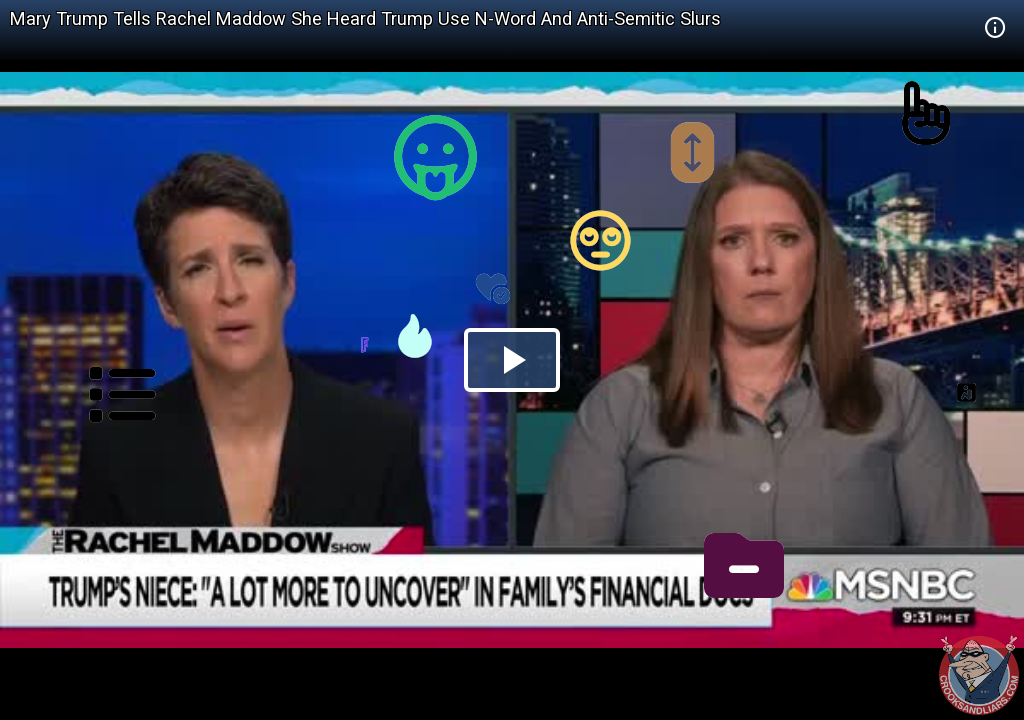 This screenshot has height=720, width=1024. What do you see at coordinates (435, 156) in the screenshot?
I see `insert playful or silly emoji in message` at bounding box center [435, 156].